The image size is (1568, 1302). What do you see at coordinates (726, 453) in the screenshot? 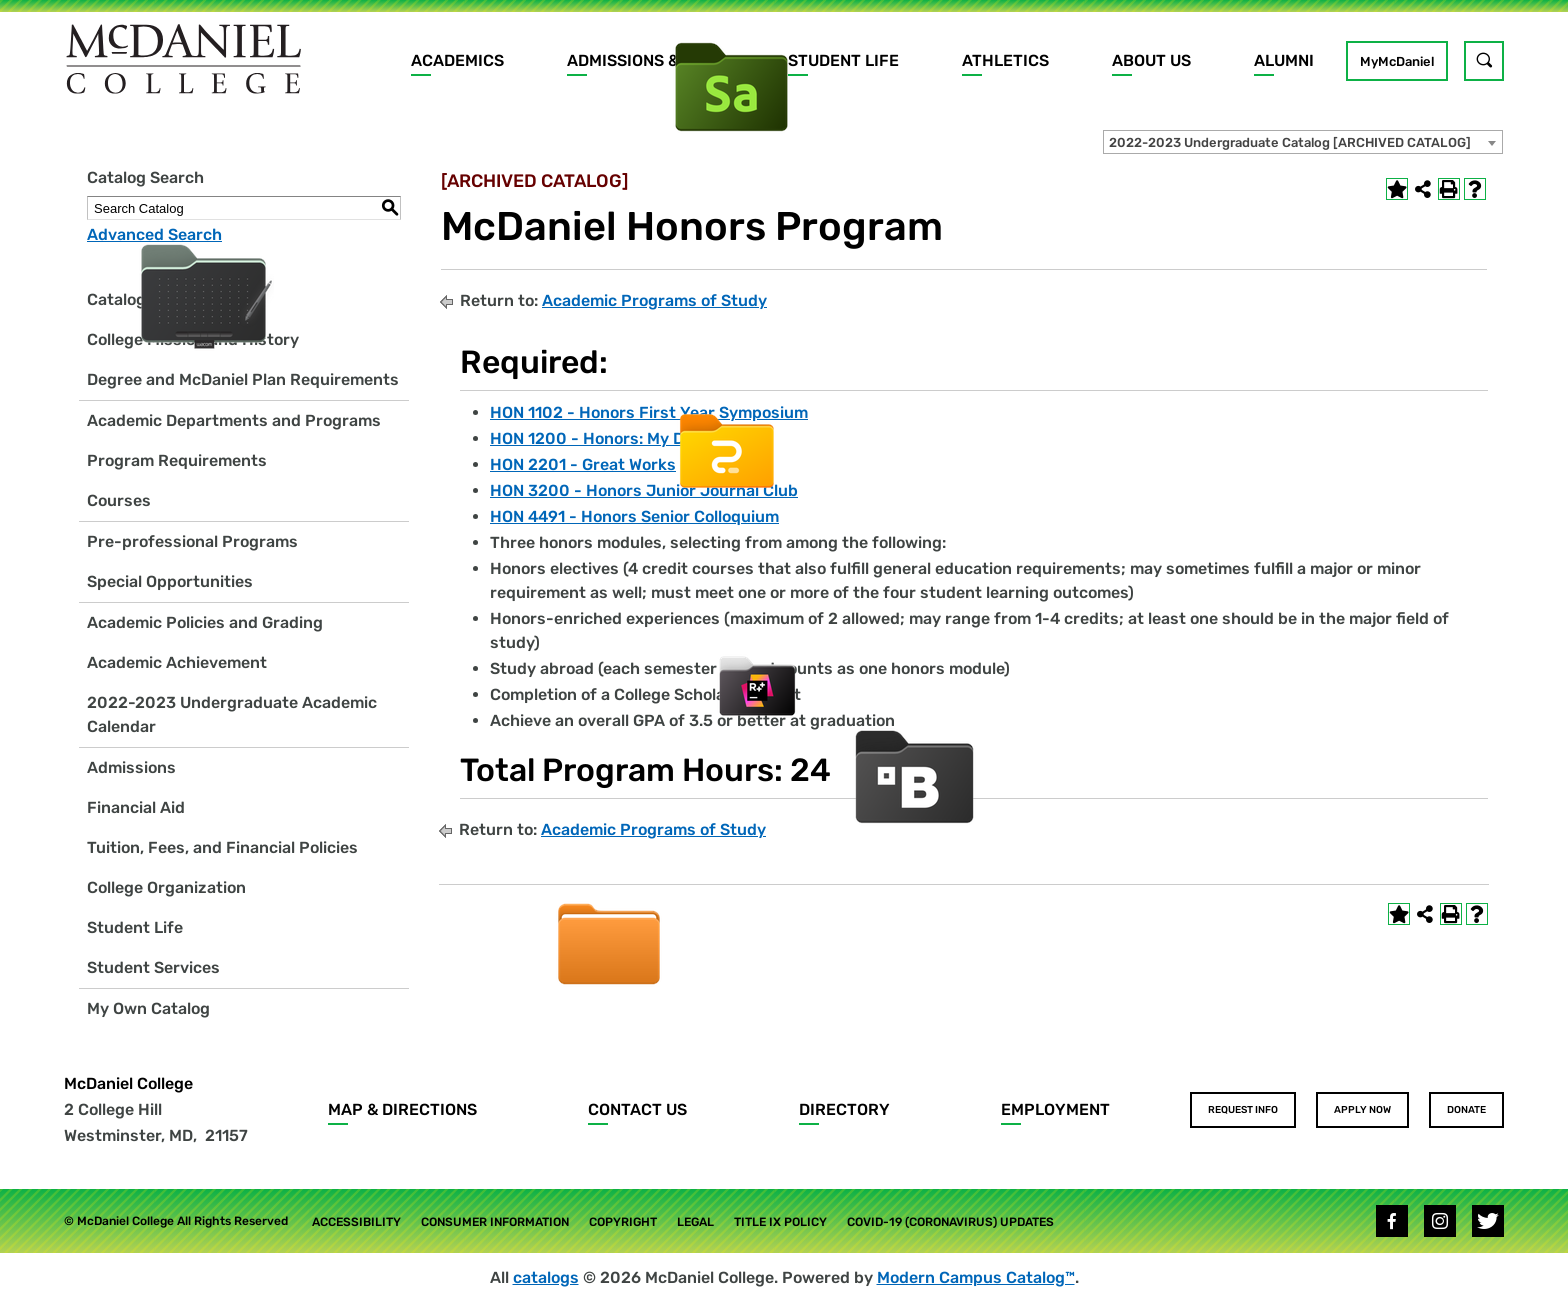
I see `open wondershare edrawproj project files folder` at bounding box center [726, 453].